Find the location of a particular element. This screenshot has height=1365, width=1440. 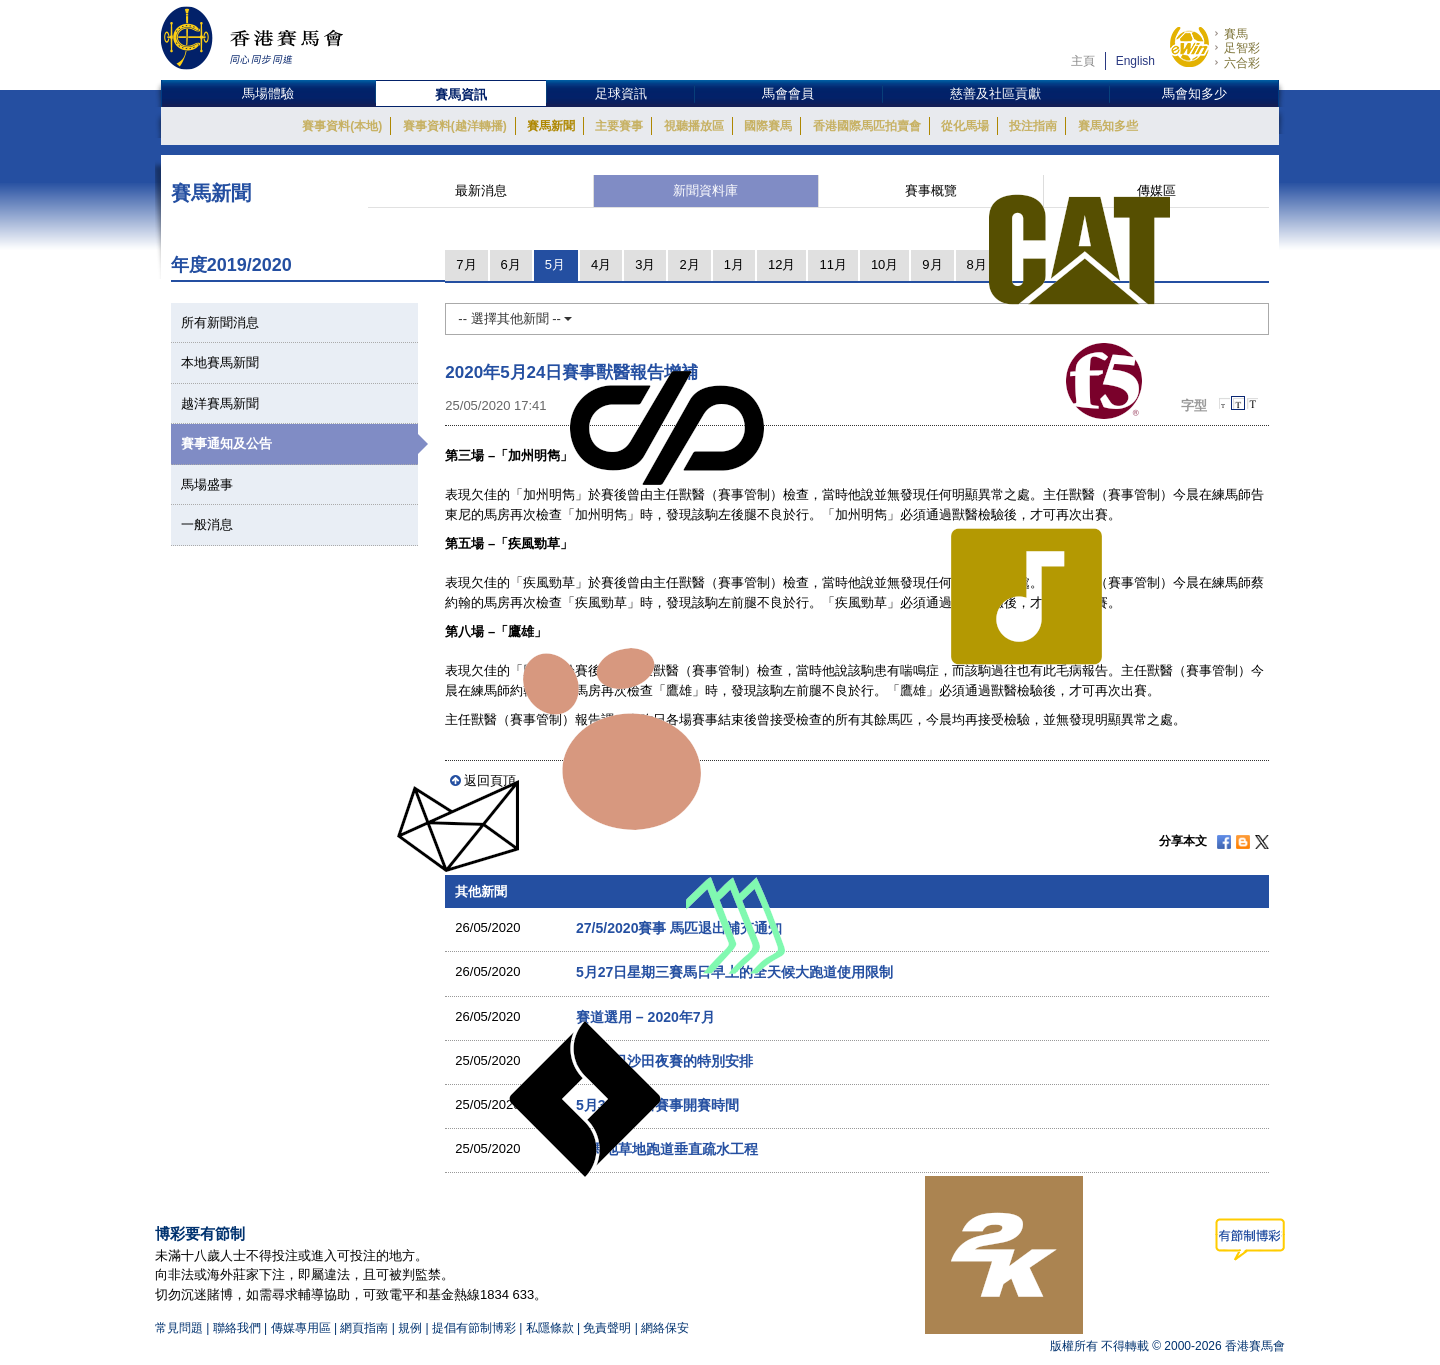

2K Games company logo is located at coordinates (1004, 1255).